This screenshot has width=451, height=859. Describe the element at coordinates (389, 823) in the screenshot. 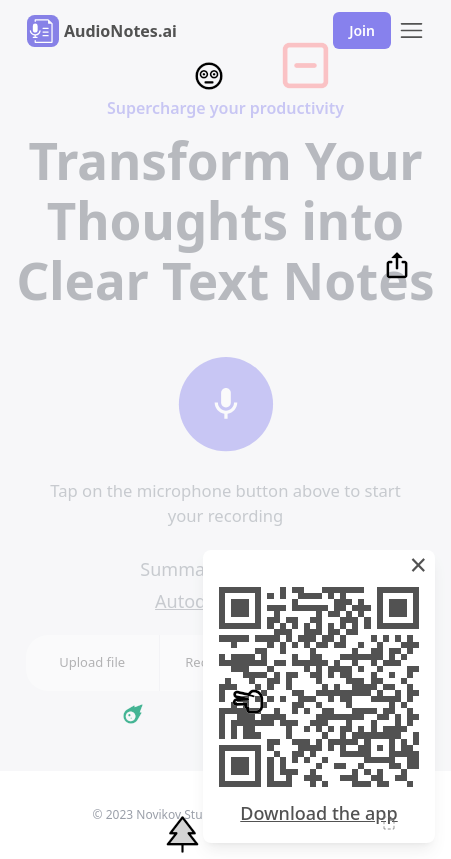

I see `upload or select a file` at that location.